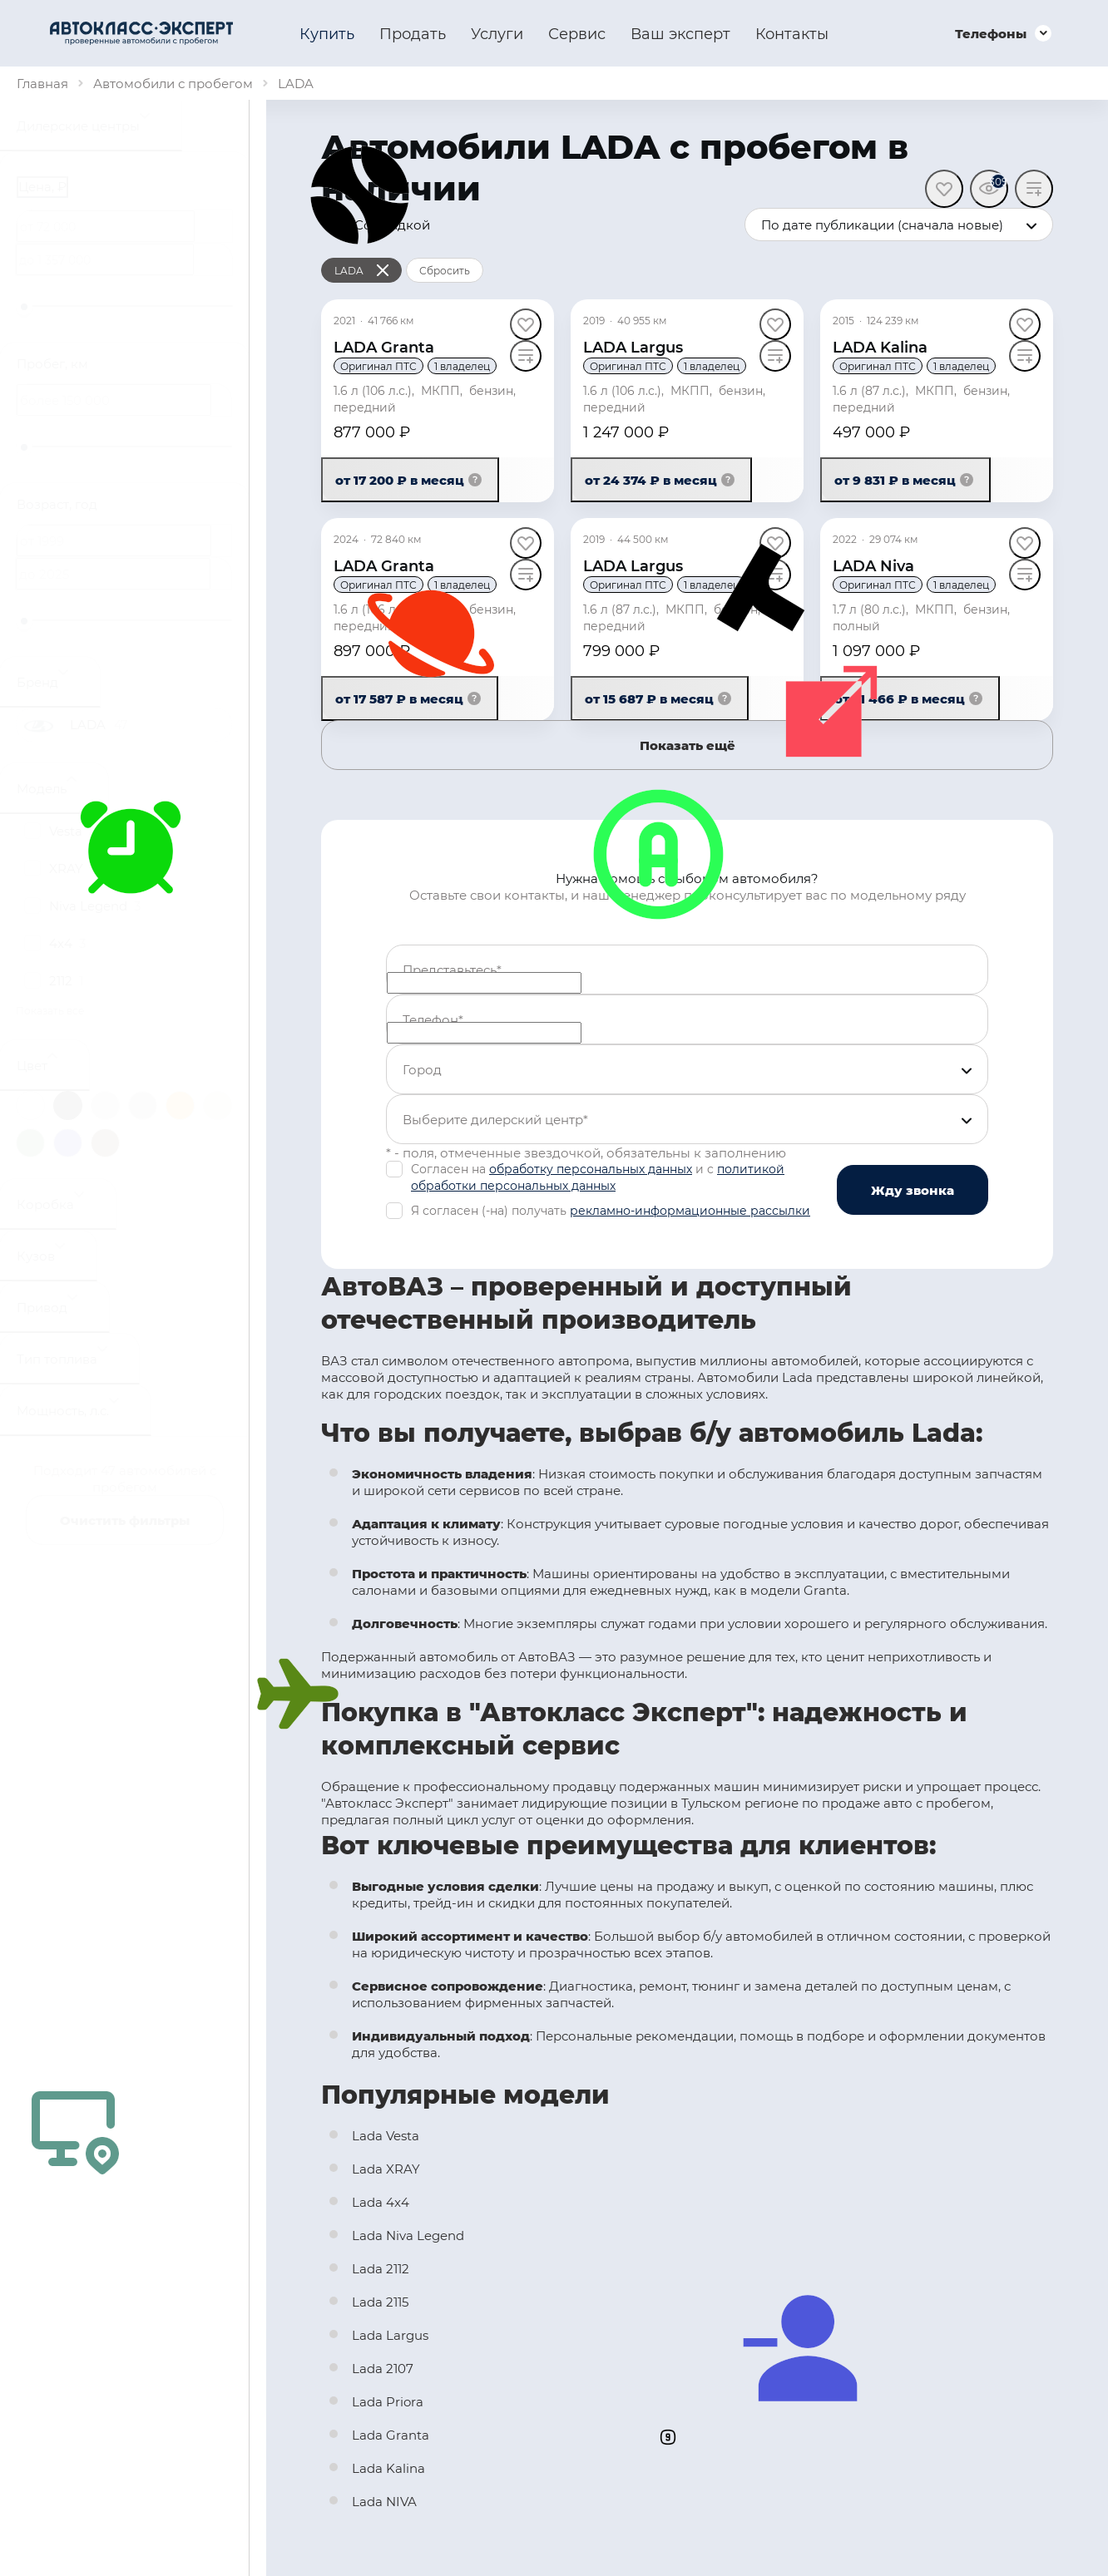 Image resolution: width=1108 pixels, height=2576 pixels. Describe the element at coordinates (760, 587) in the screenshot. I see `trapeze app or service branding` at that location.